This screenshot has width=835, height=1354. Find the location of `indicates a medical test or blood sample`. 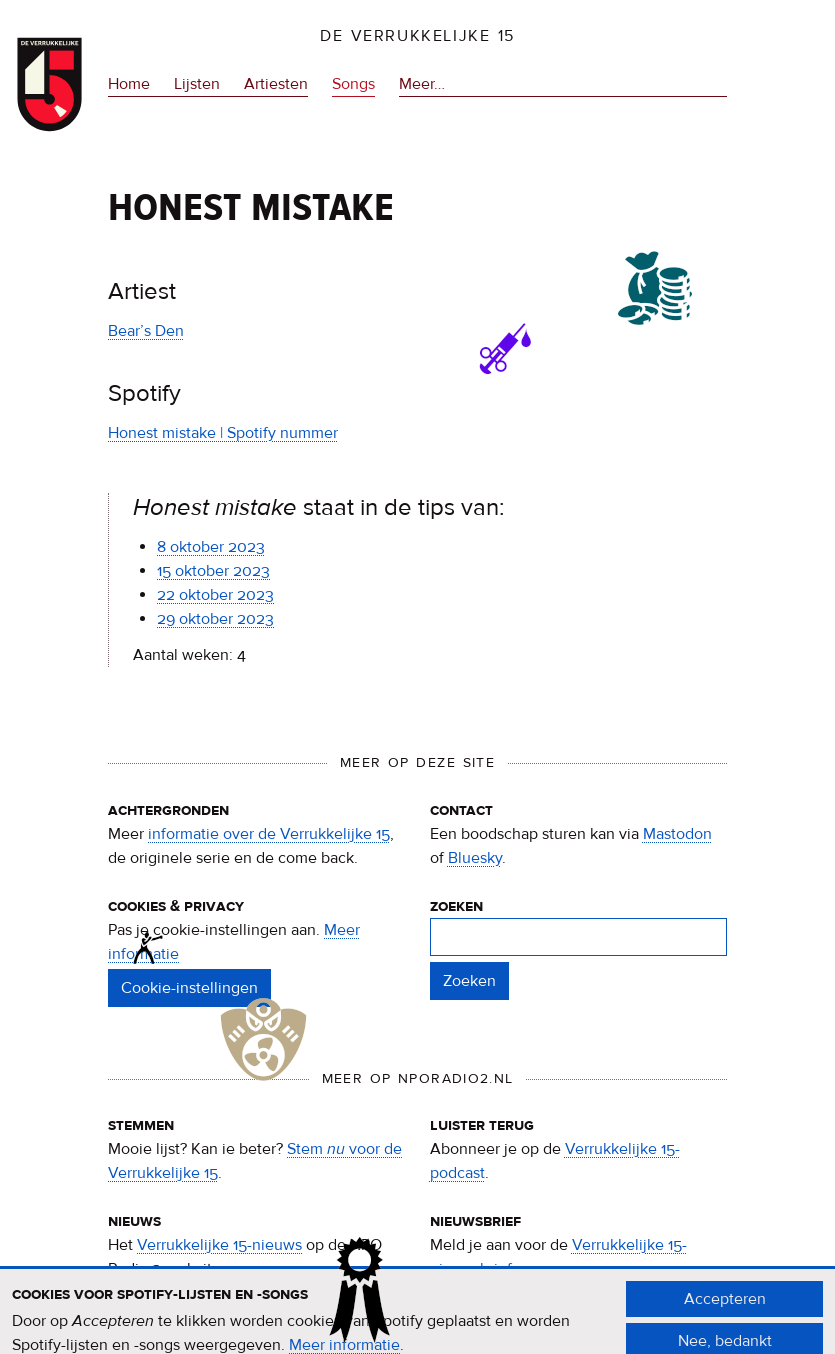

indicates a medical test or blood sample is located at coordinates (505, 348).